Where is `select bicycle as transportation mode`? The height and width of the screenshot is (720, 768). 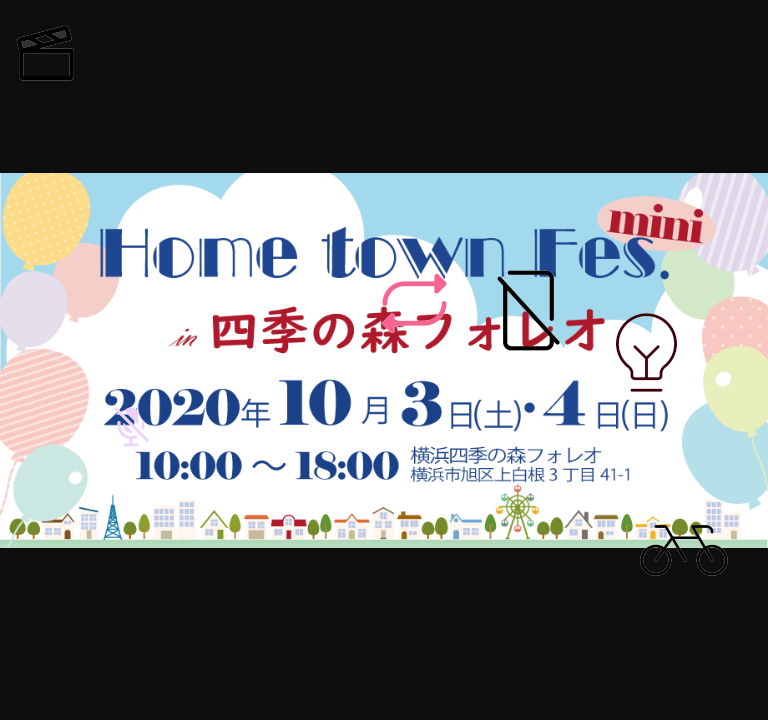 select bicycle as transportation mode is located at coordinates (684, 549).